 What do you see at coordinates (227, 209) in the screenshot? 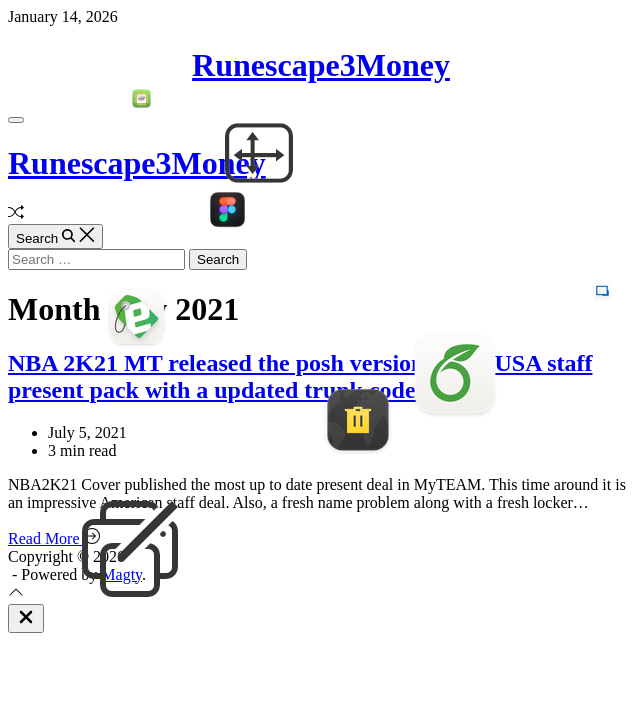
I see `open Figma design application` at bounding box center [227, 209].